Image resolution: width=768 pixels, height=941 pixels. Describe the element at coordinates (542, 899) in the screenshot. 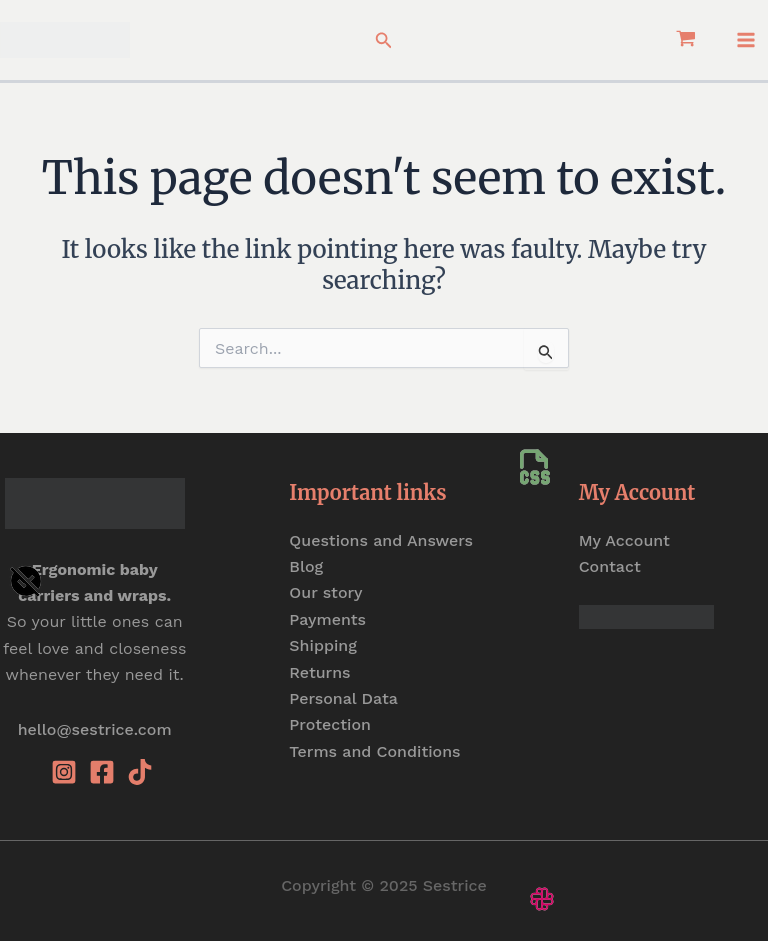

I see `open slack messaging app` at that location.